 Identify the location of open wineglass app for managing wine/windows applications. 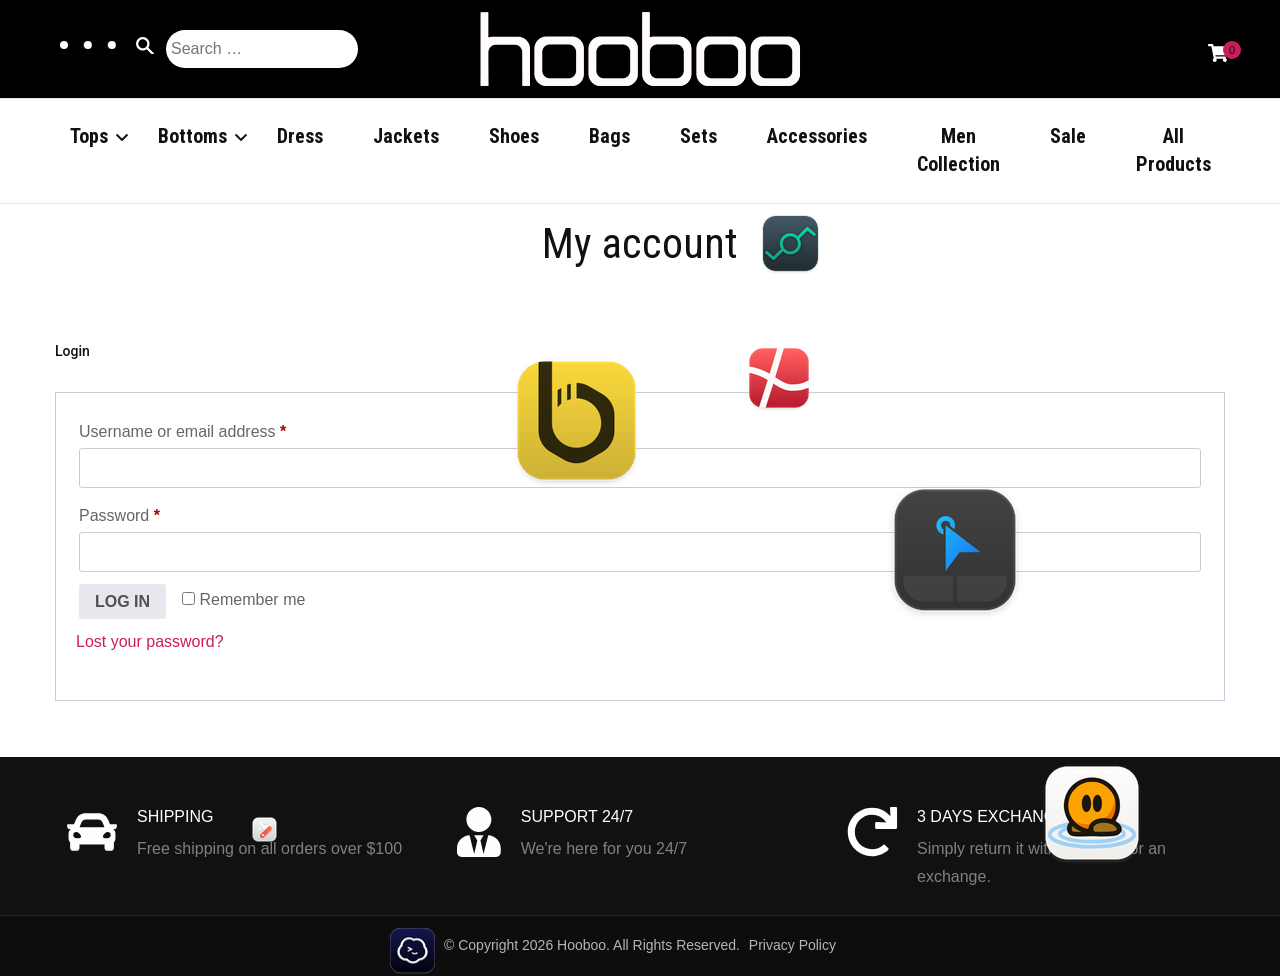
(779, 378).